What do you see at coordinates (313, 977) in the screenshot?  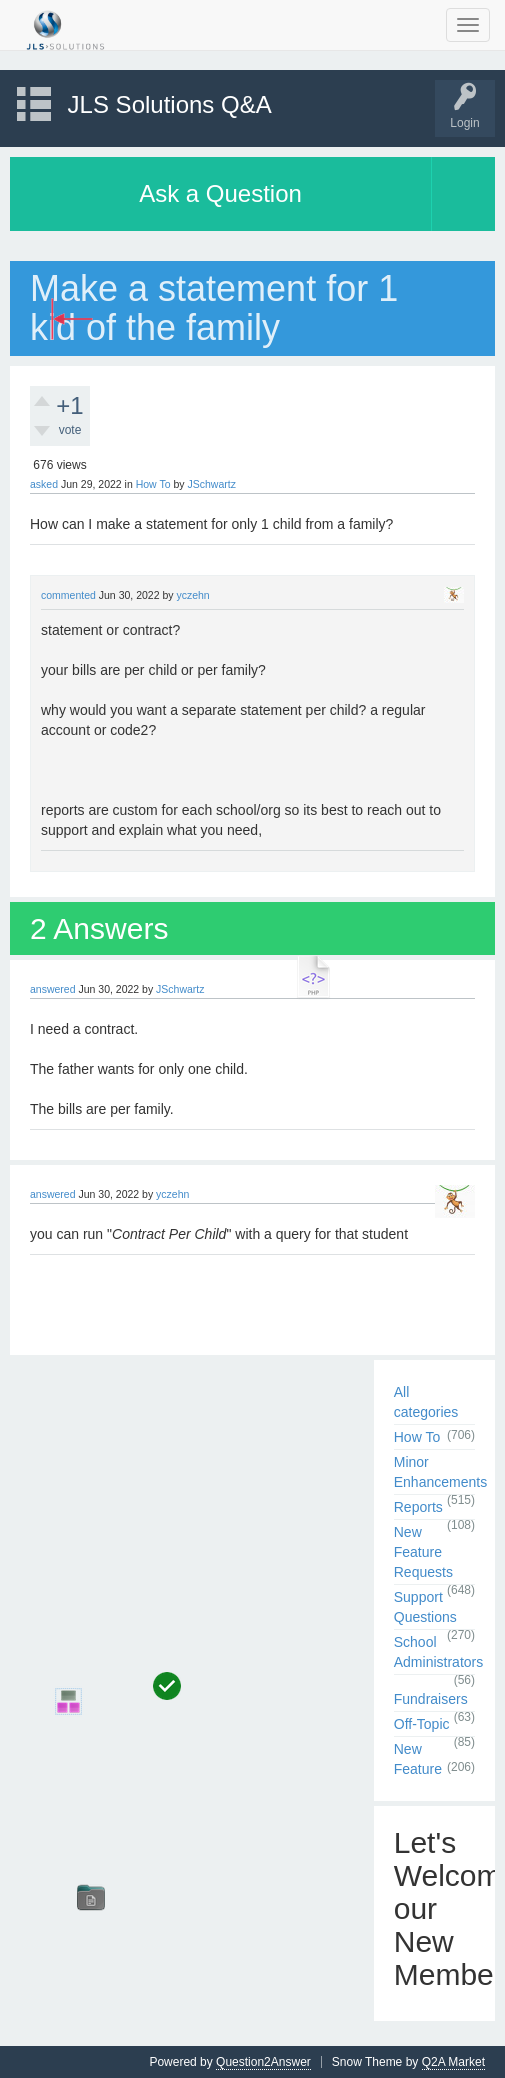 I see `a PHP source code file` at bounding box center [313, 977].